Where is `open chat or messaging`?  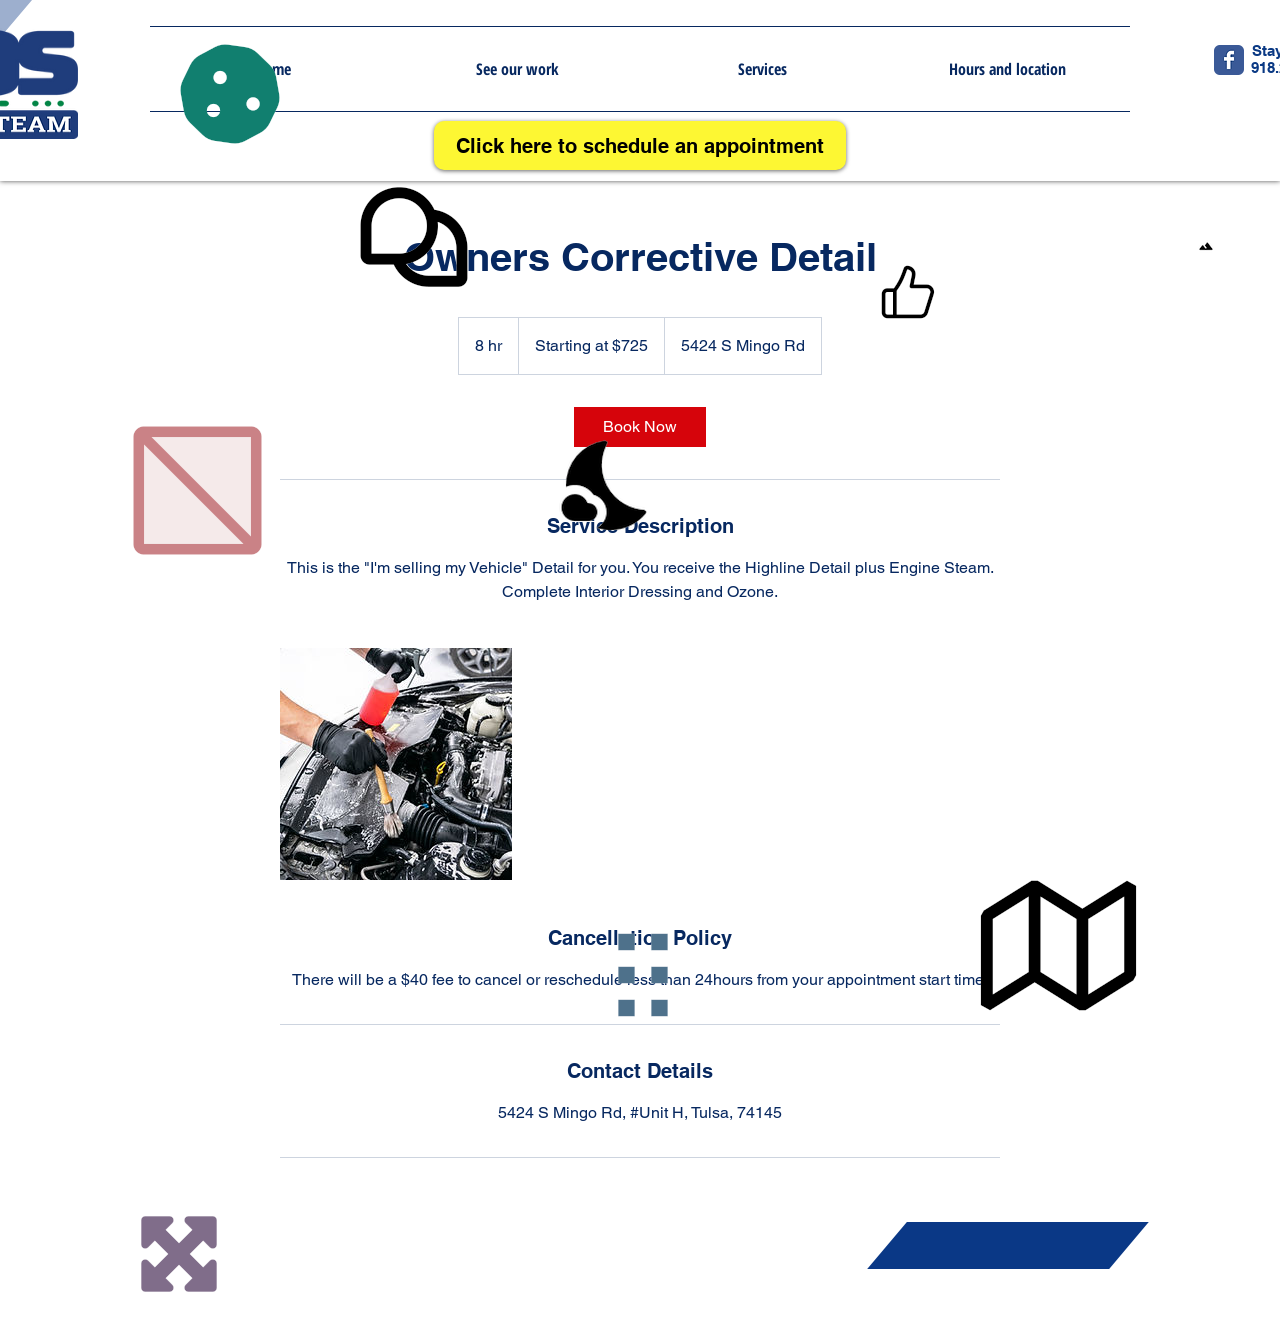 open chat or messaging is located at coordinates (414, 237).